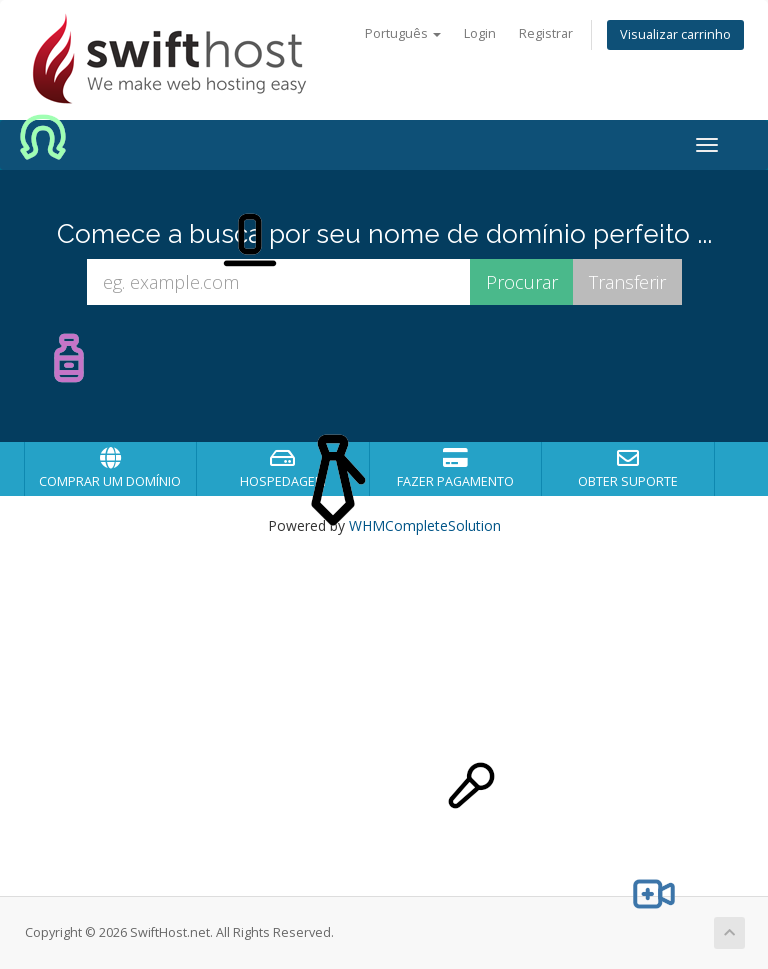 The width and height of the screenshot is (768, 969). What do you see at coordinates (69, 358) in the screenshot?
I see `view vaccine or medication information` at bounding box center [69, 358].